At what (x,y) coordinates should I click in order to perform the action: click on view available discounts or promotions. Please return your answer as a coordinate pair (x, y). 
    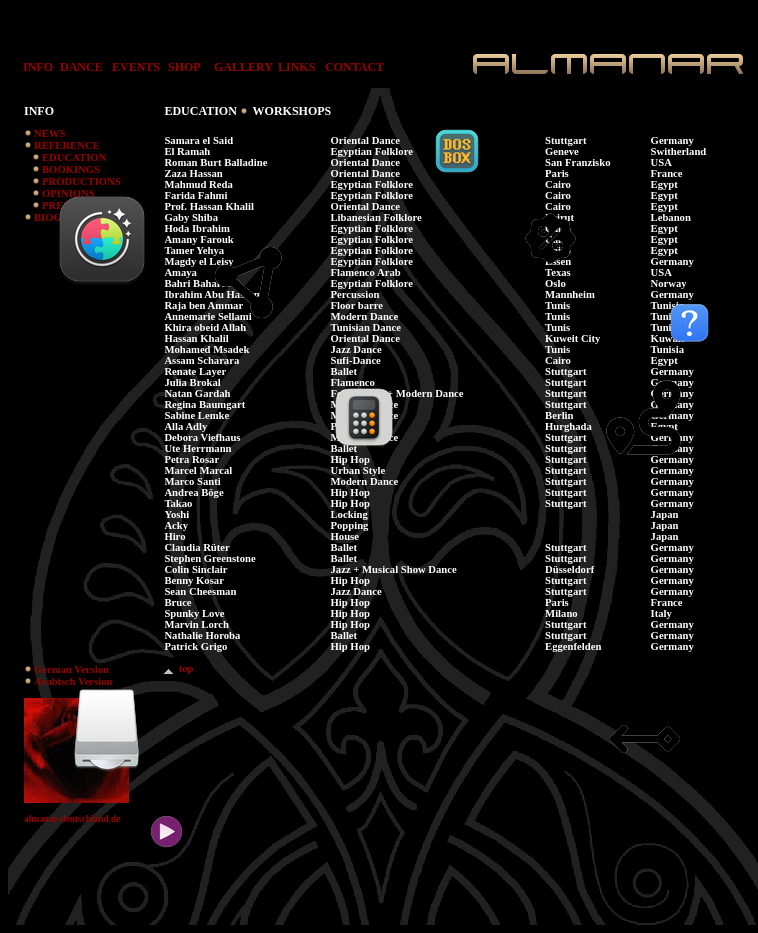
    Looking at the image, I should click on (550, 238).